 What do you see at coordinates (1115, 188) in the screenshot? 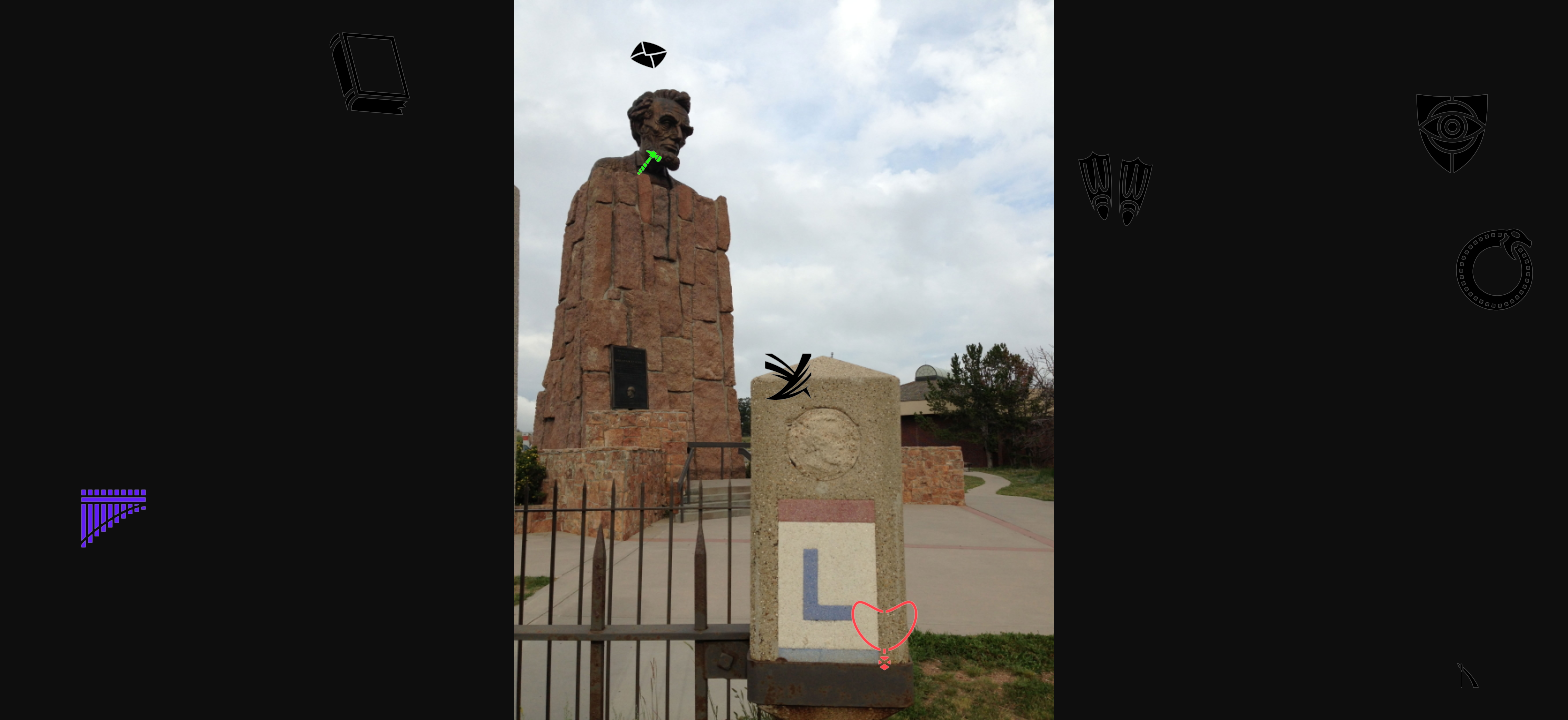
I see `access swimming or diving activities` at bounding box center [1115, 188].